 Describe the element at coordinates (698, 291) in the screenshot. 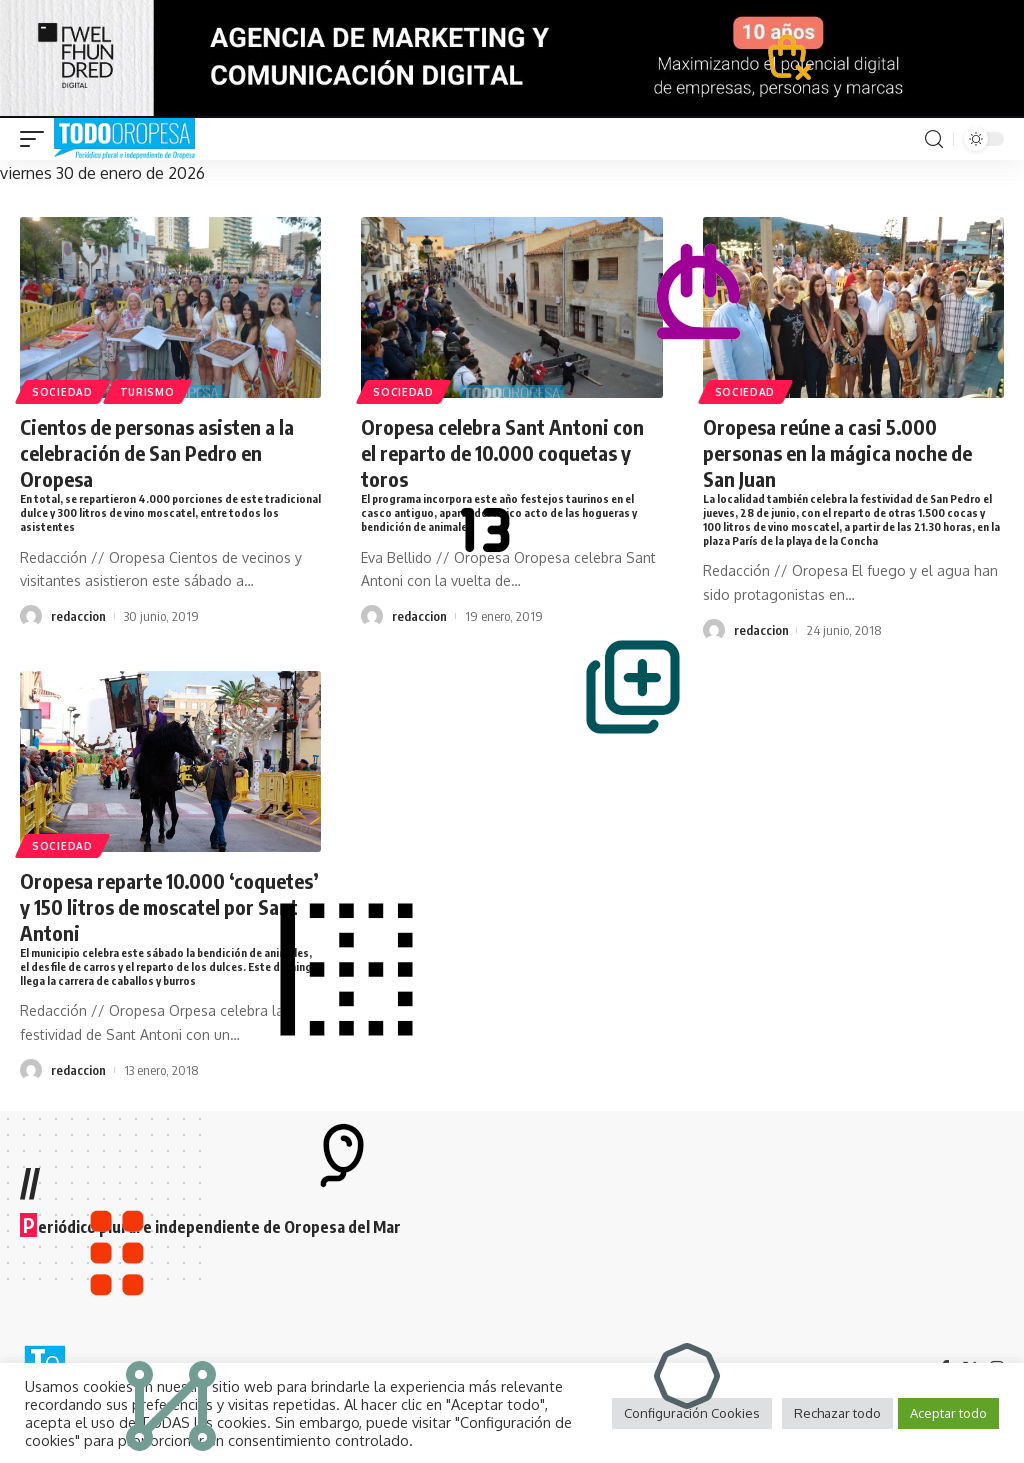

I see `indicates Georgian lari currency` at that location.